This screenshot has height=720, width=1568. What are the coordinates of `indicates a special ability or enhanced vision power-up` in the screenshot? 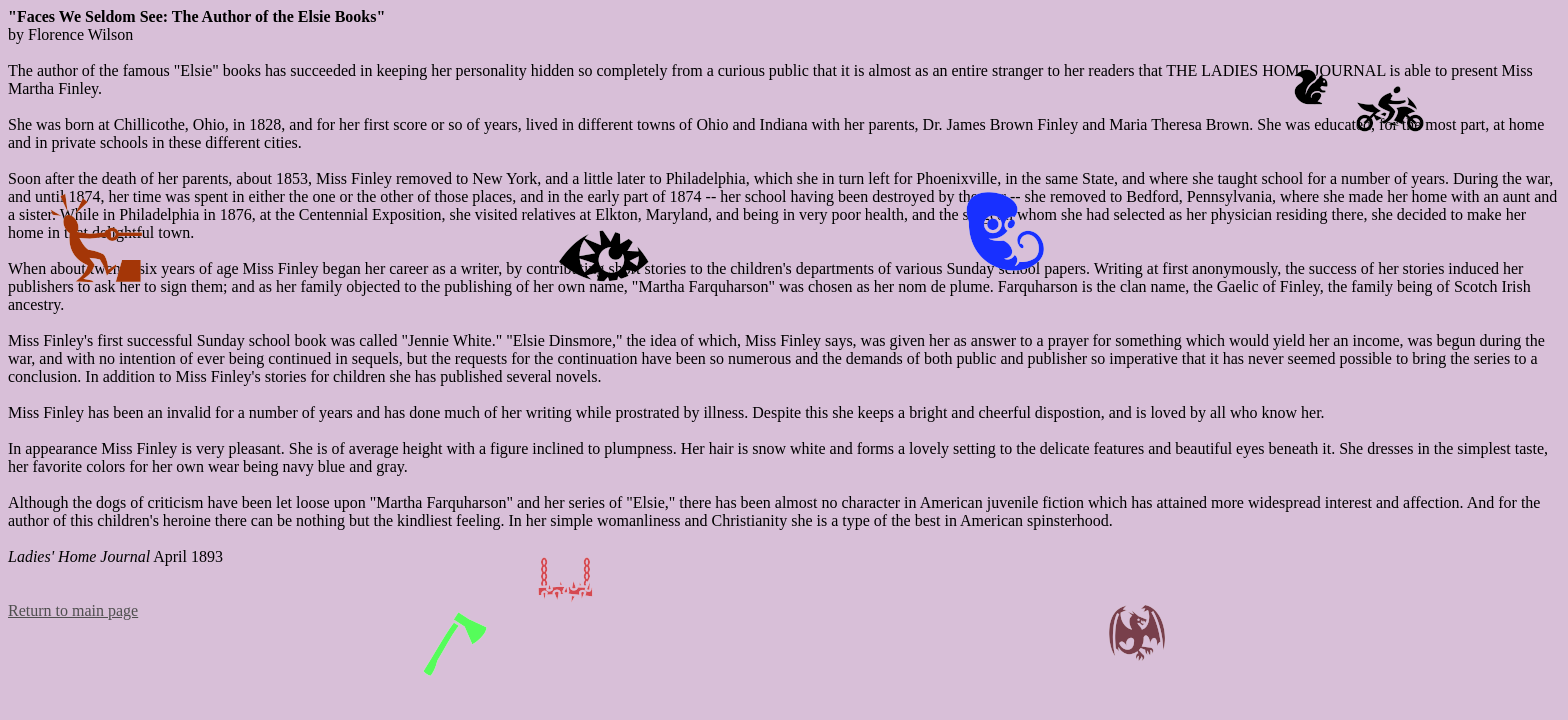 It's located at (603, 260).